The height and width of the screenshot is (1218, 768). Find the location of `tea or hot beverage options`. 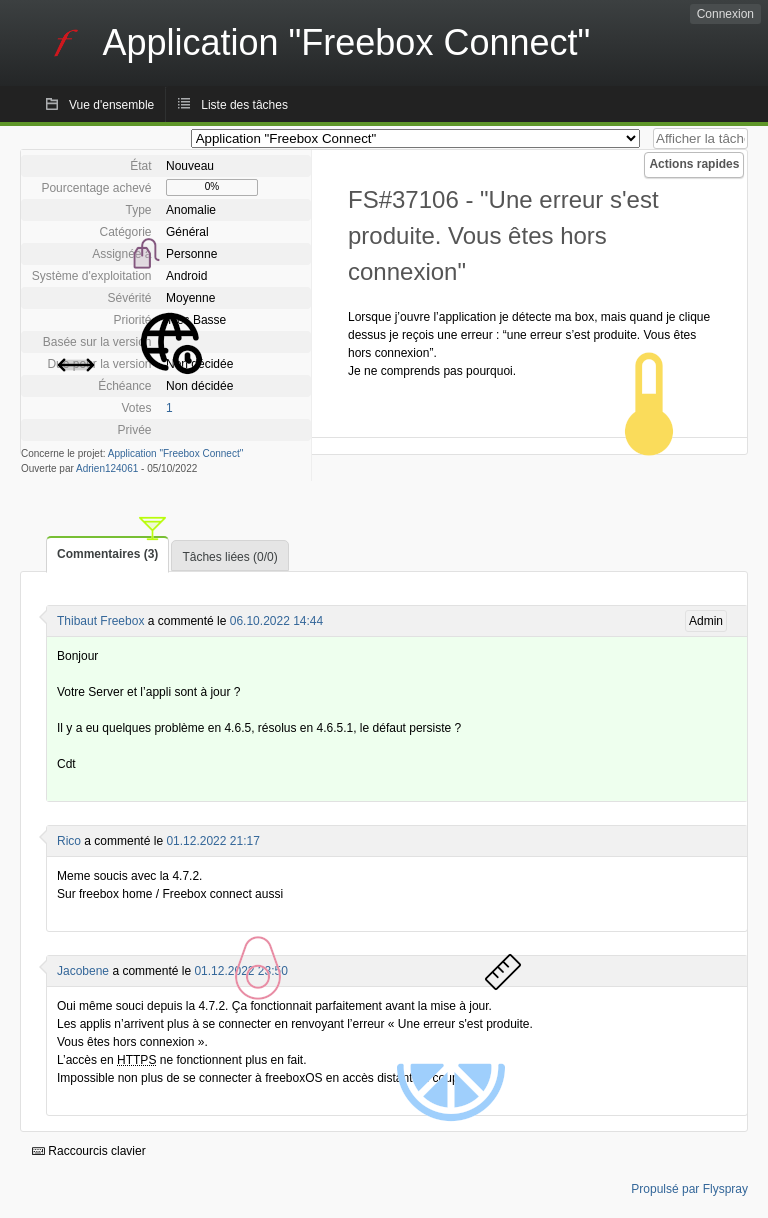

tea or hot beverage options is located at coordinates (145, 254).